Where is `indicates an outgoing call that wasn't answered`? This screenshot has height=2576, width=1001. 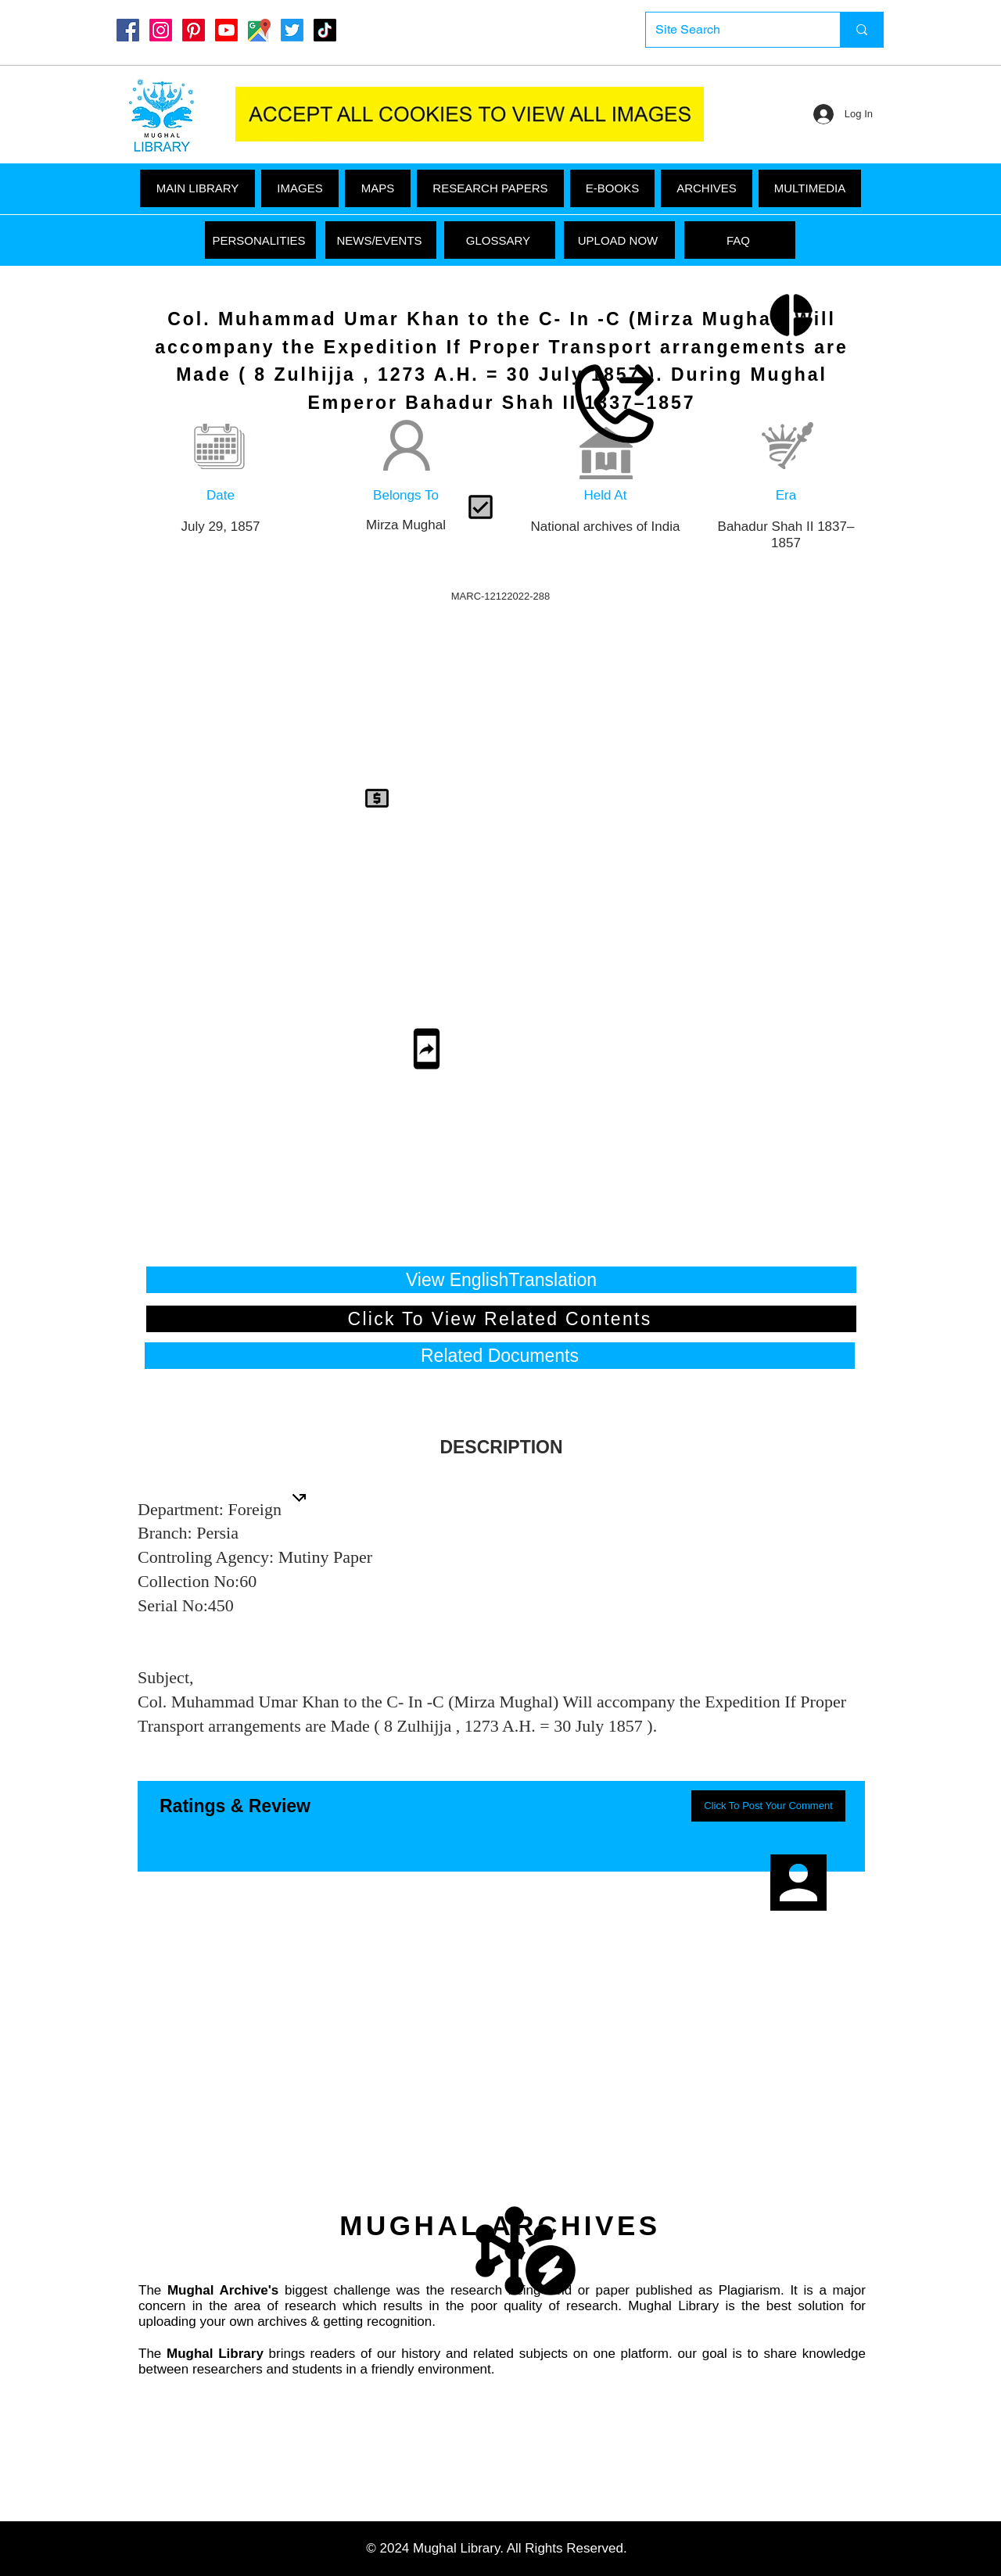
indicates an outgoing call that wasn't answered is located at coordinates (299, 1497).